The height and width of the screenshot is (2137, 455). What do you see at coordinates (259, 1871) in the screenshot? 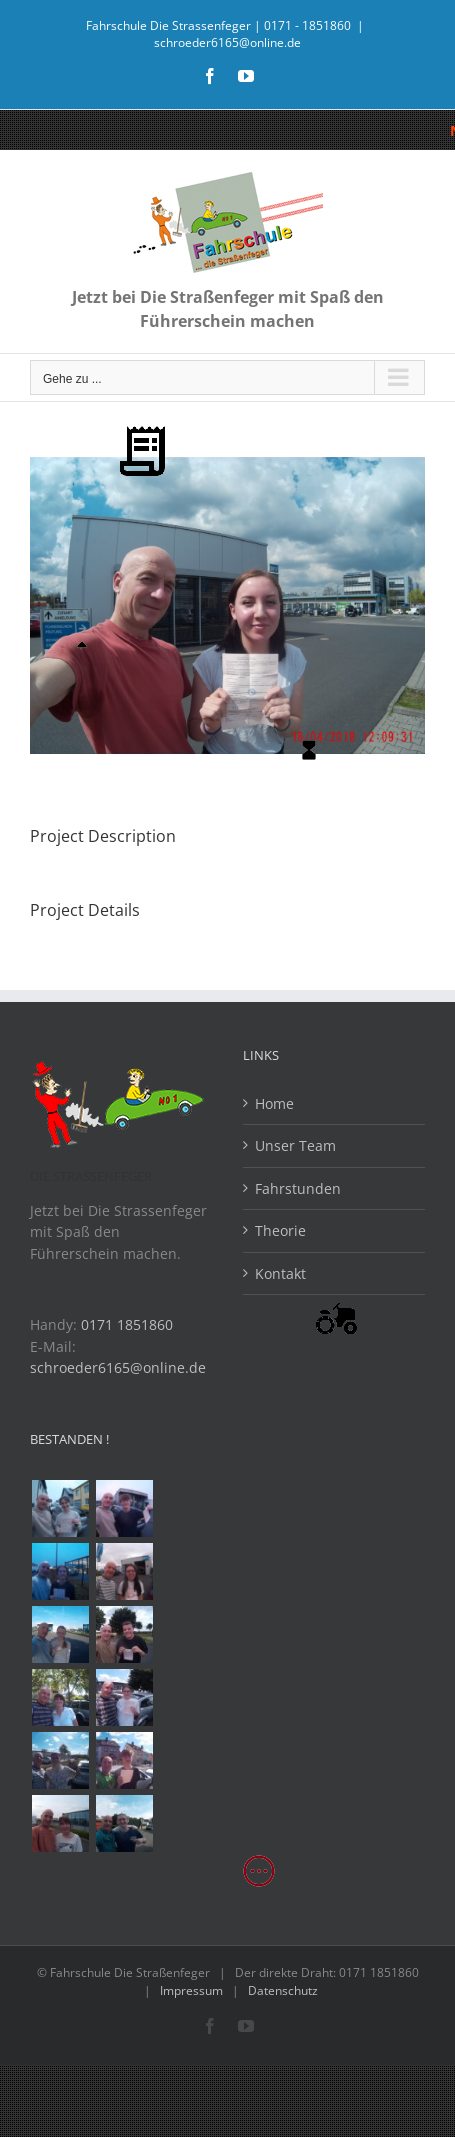
I see `open more options menu` at bounding box center [259, 1871].